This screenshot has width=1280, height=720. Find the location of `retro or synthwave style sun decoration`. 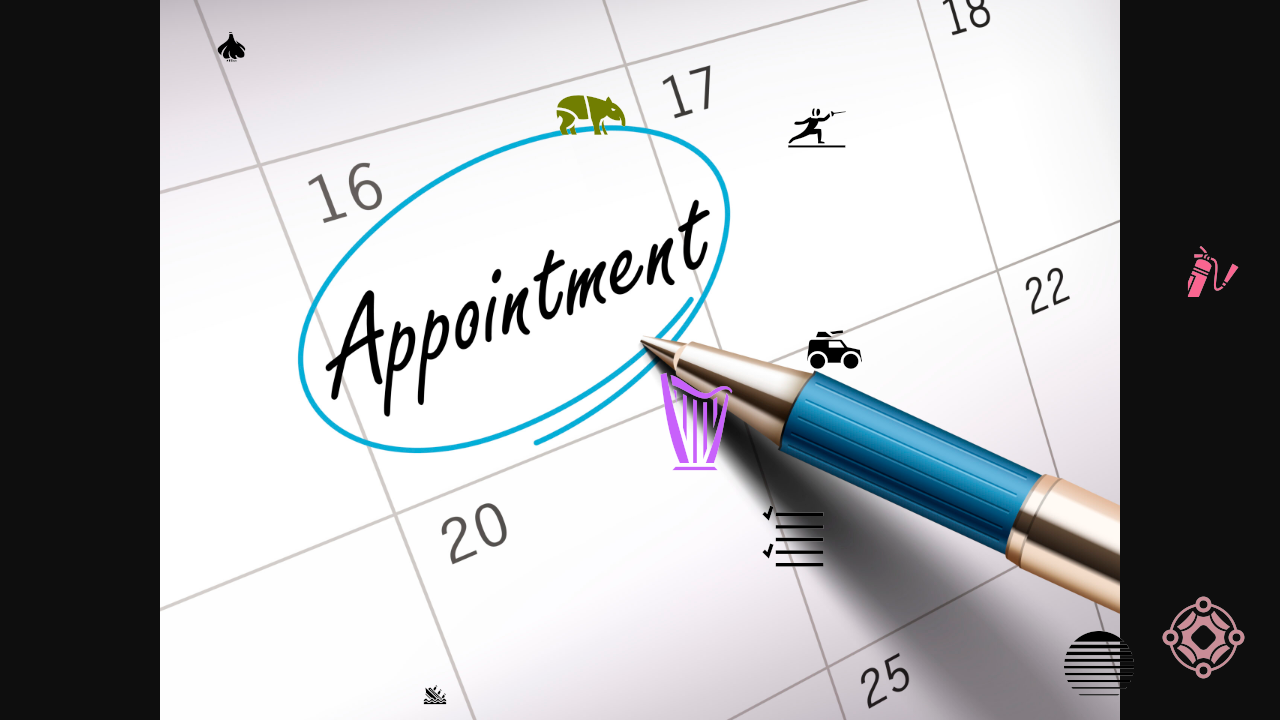

retro or synthwave style sun decoration is located at coordinates (1099, 666).